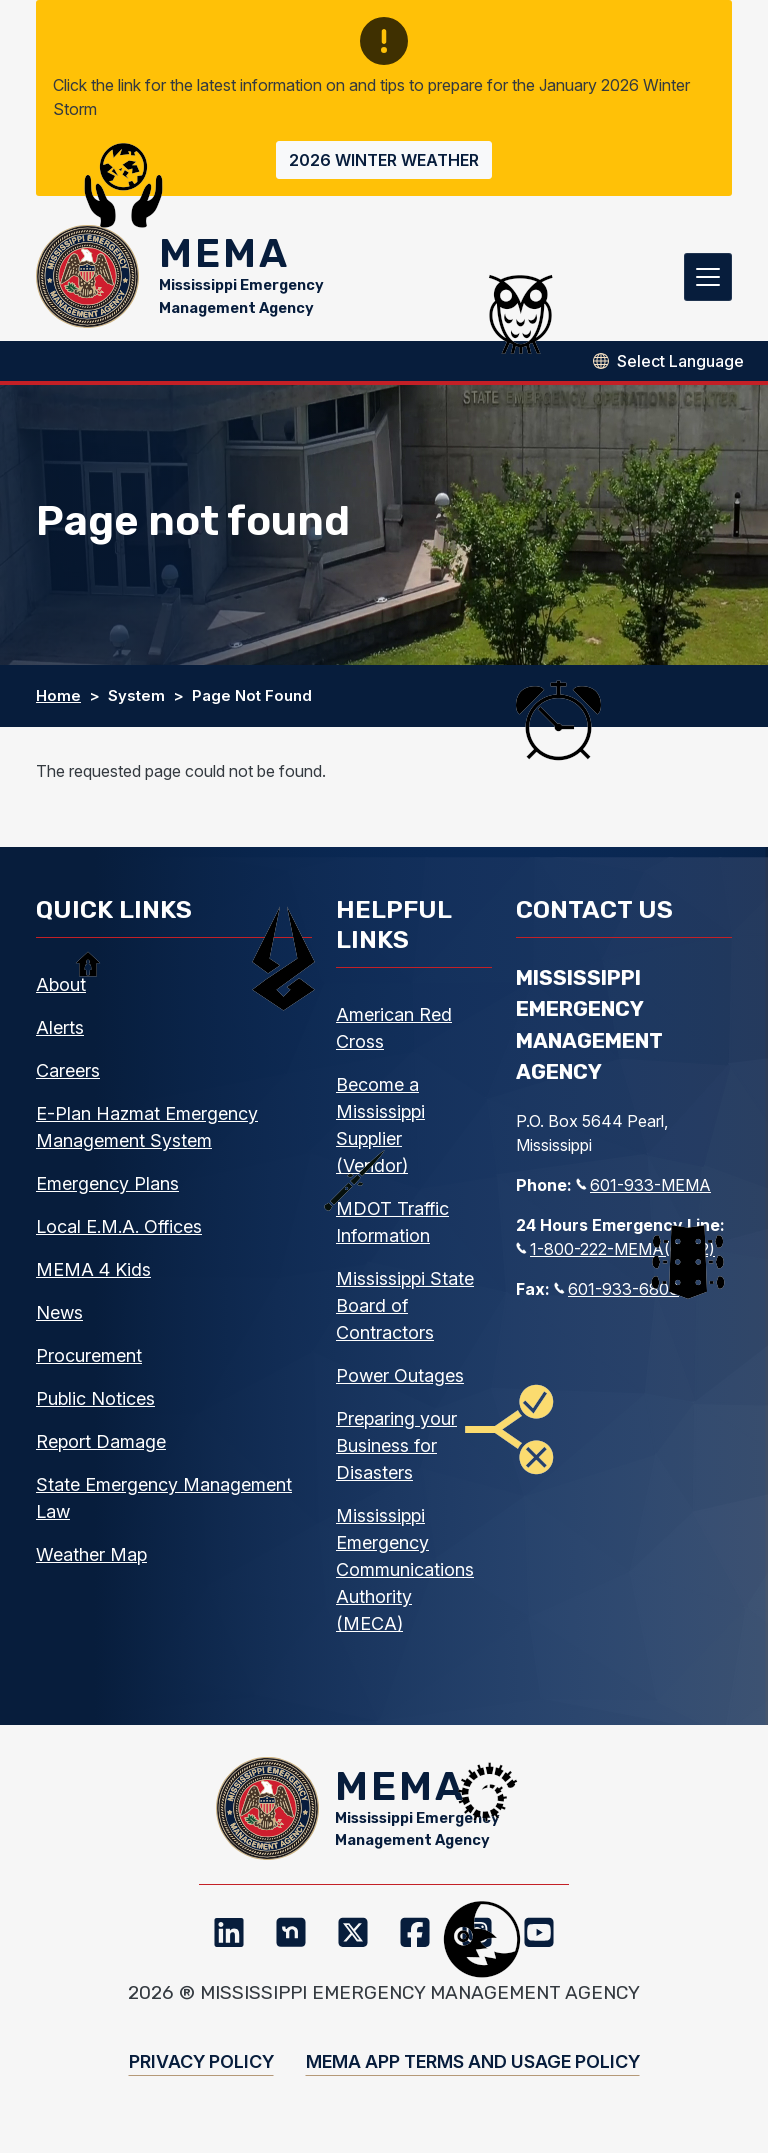  Describe the element at coordinates (482, 1939) in the screenshot. I see `toggle dark mode or night theme` at that location.